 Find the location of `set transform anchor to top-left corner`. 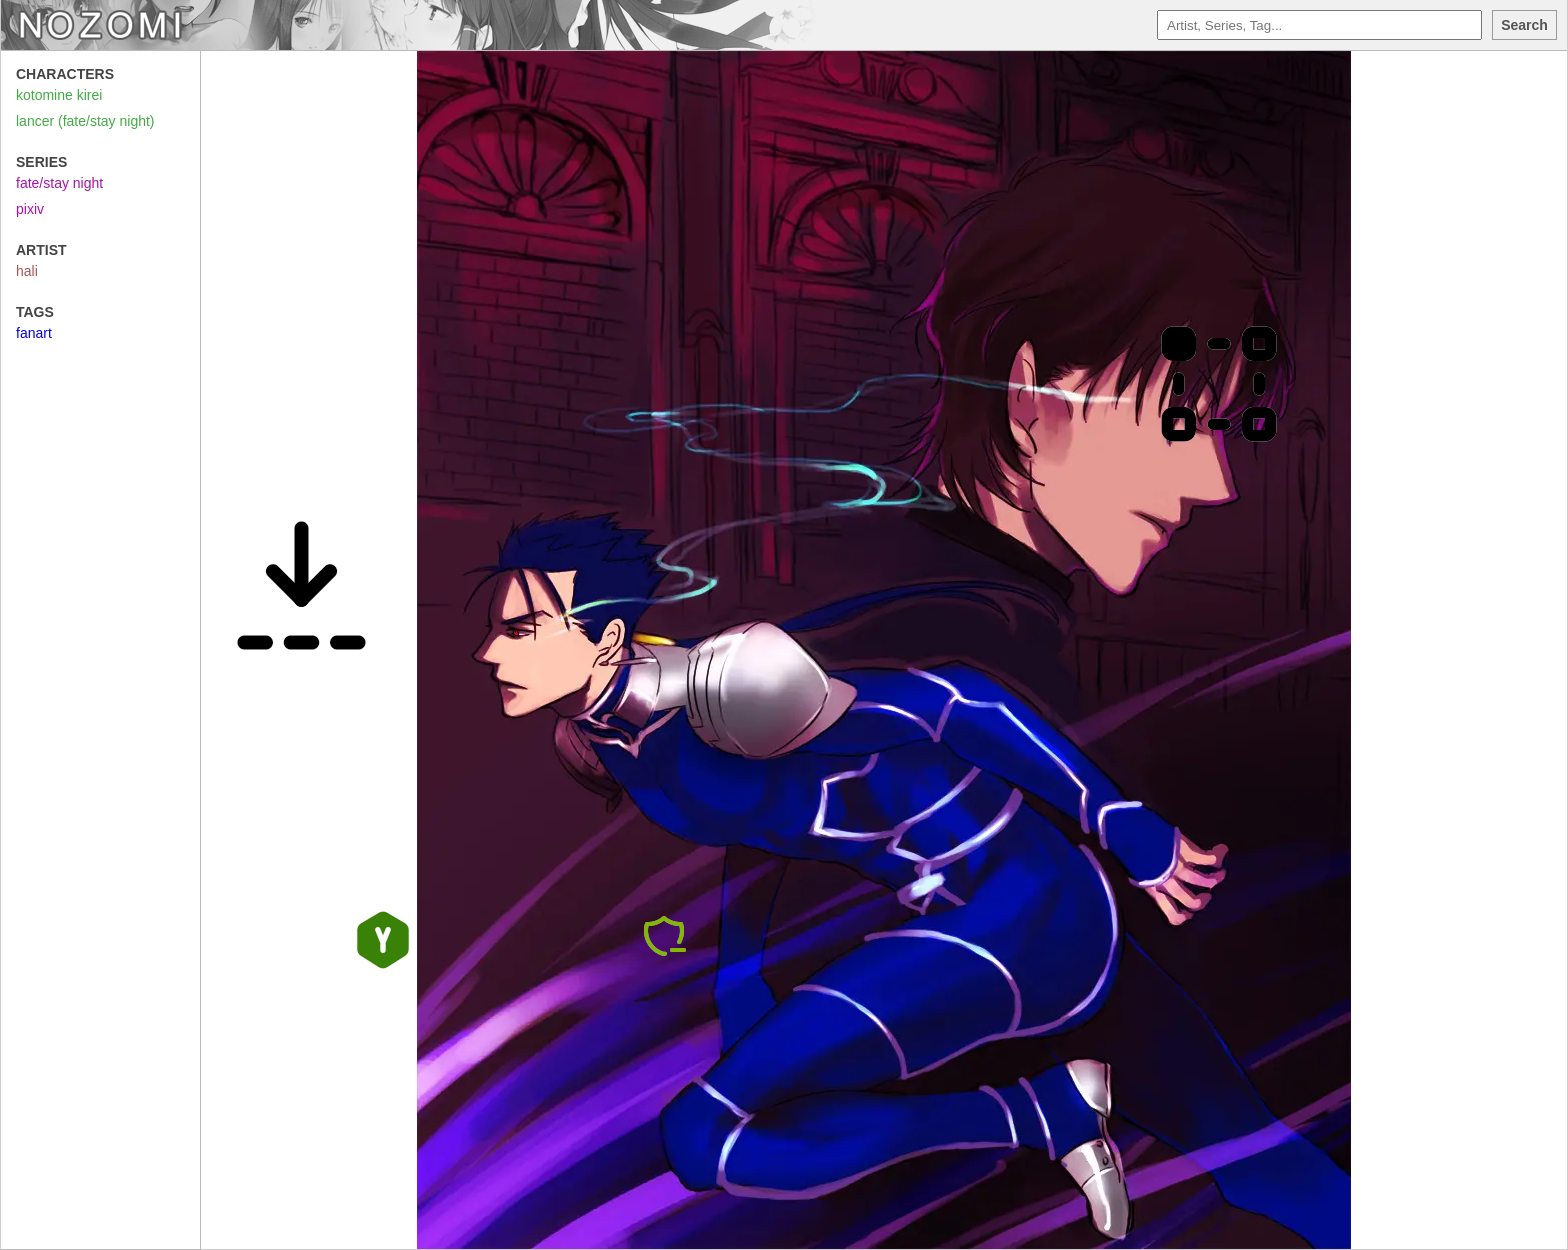

set transform anchor to top-left corner is located at coordinates (1219, 384).